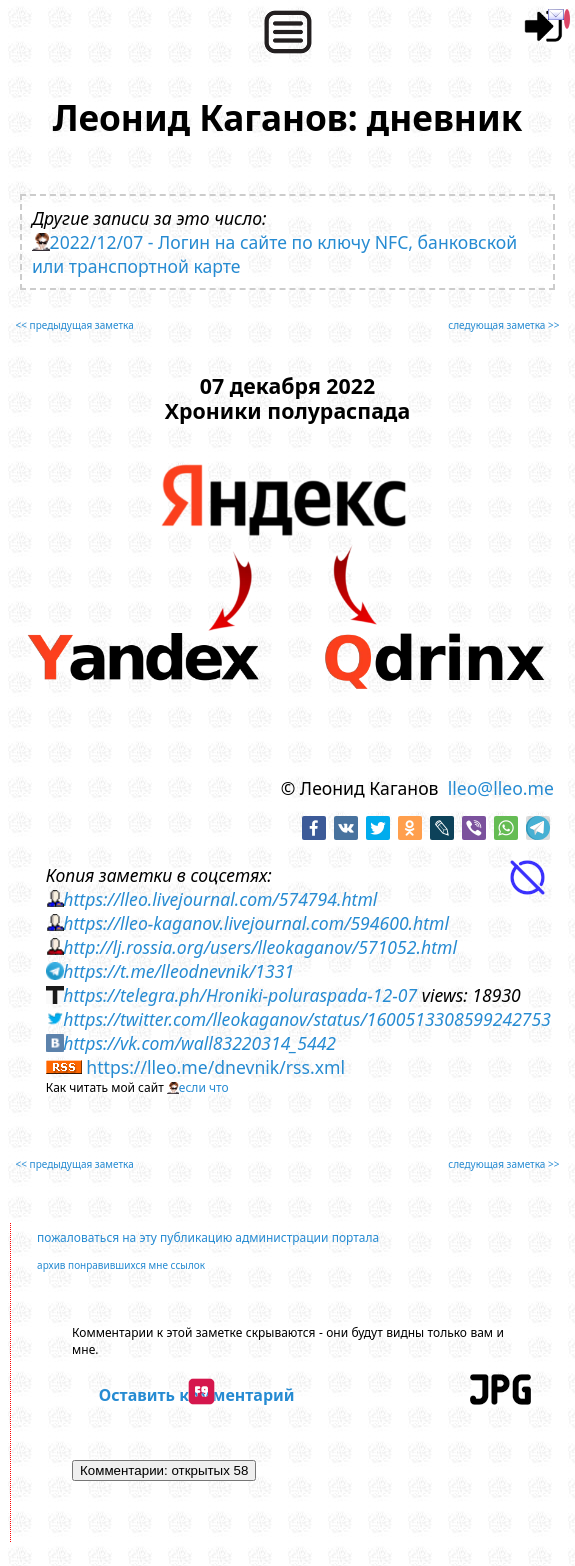 Image resolution: width=575 pixels, height=1566 pixels. What do you see at coordinates (500, 1389) in the screenshot?
I see `indicates a JPG image file type` at bounding box center [500, 1389].